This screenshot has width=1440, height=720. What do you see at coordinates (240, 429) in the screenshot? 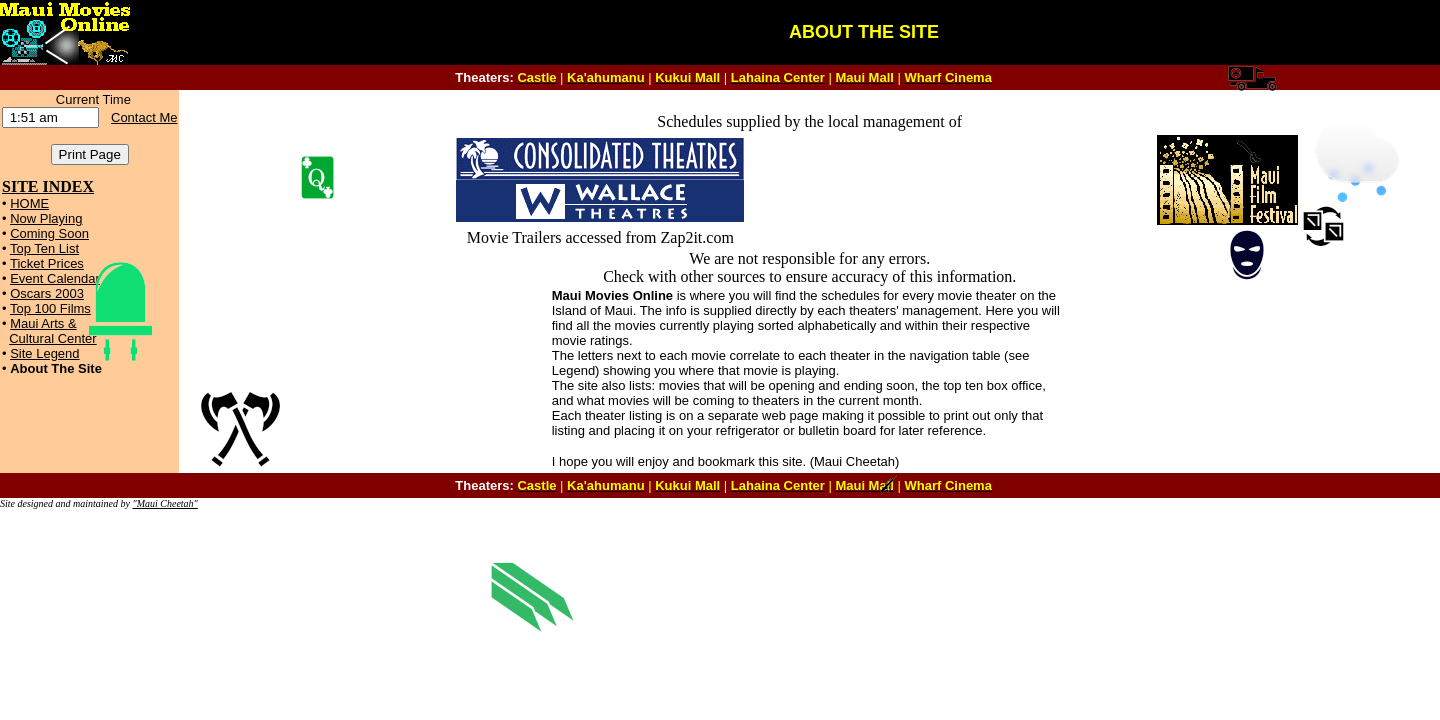
I see `access combat or battle features` at bounding box center [240, 429].